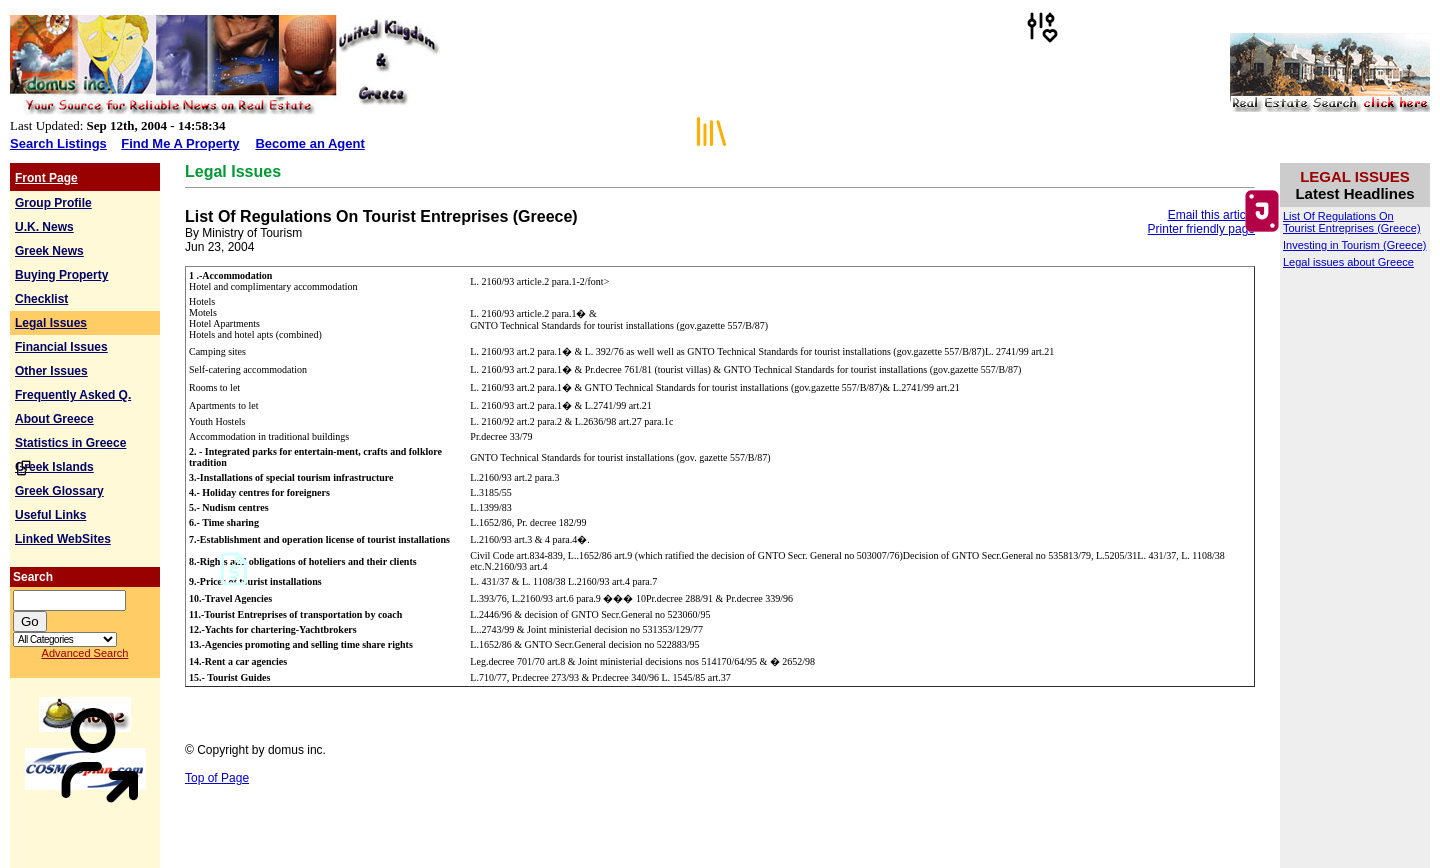  Describe the element at coordinates (1041, 26) in the screenshot. I see `customize favorite or liked item settings` at that location.